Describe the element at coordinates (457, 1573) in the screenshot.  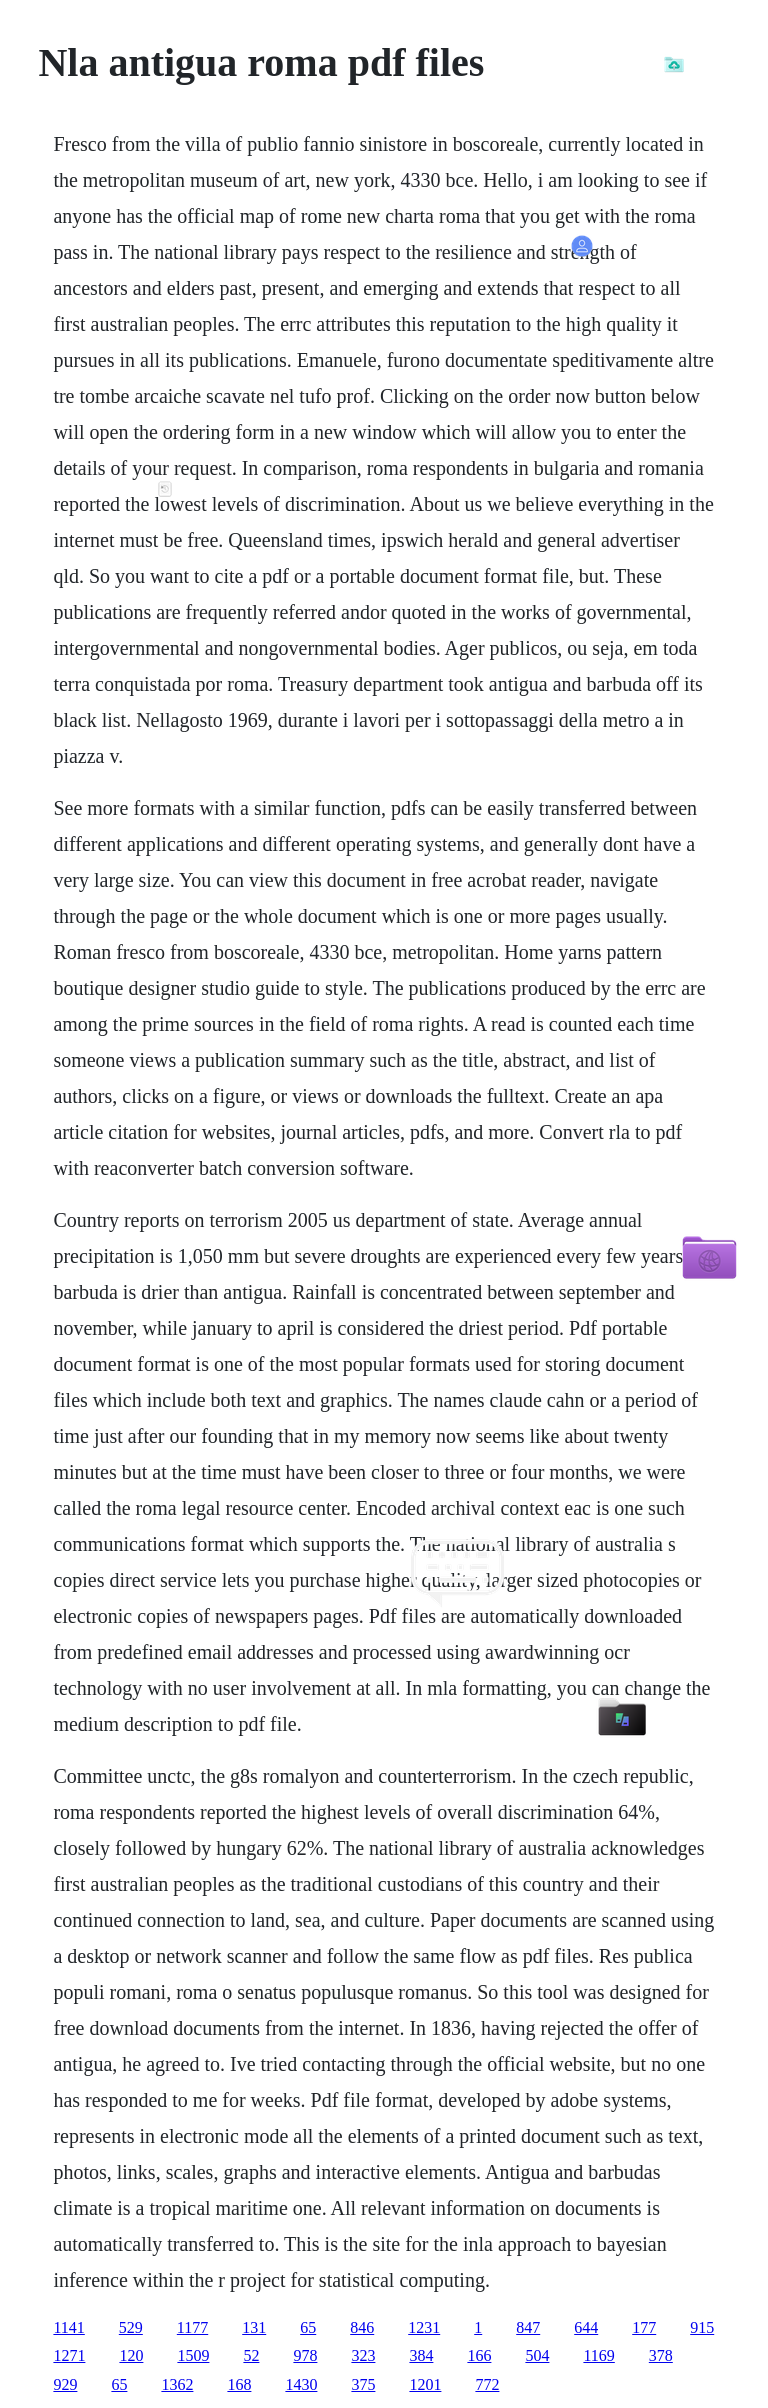
I see `indicates virtual keyboard is active` at that location.